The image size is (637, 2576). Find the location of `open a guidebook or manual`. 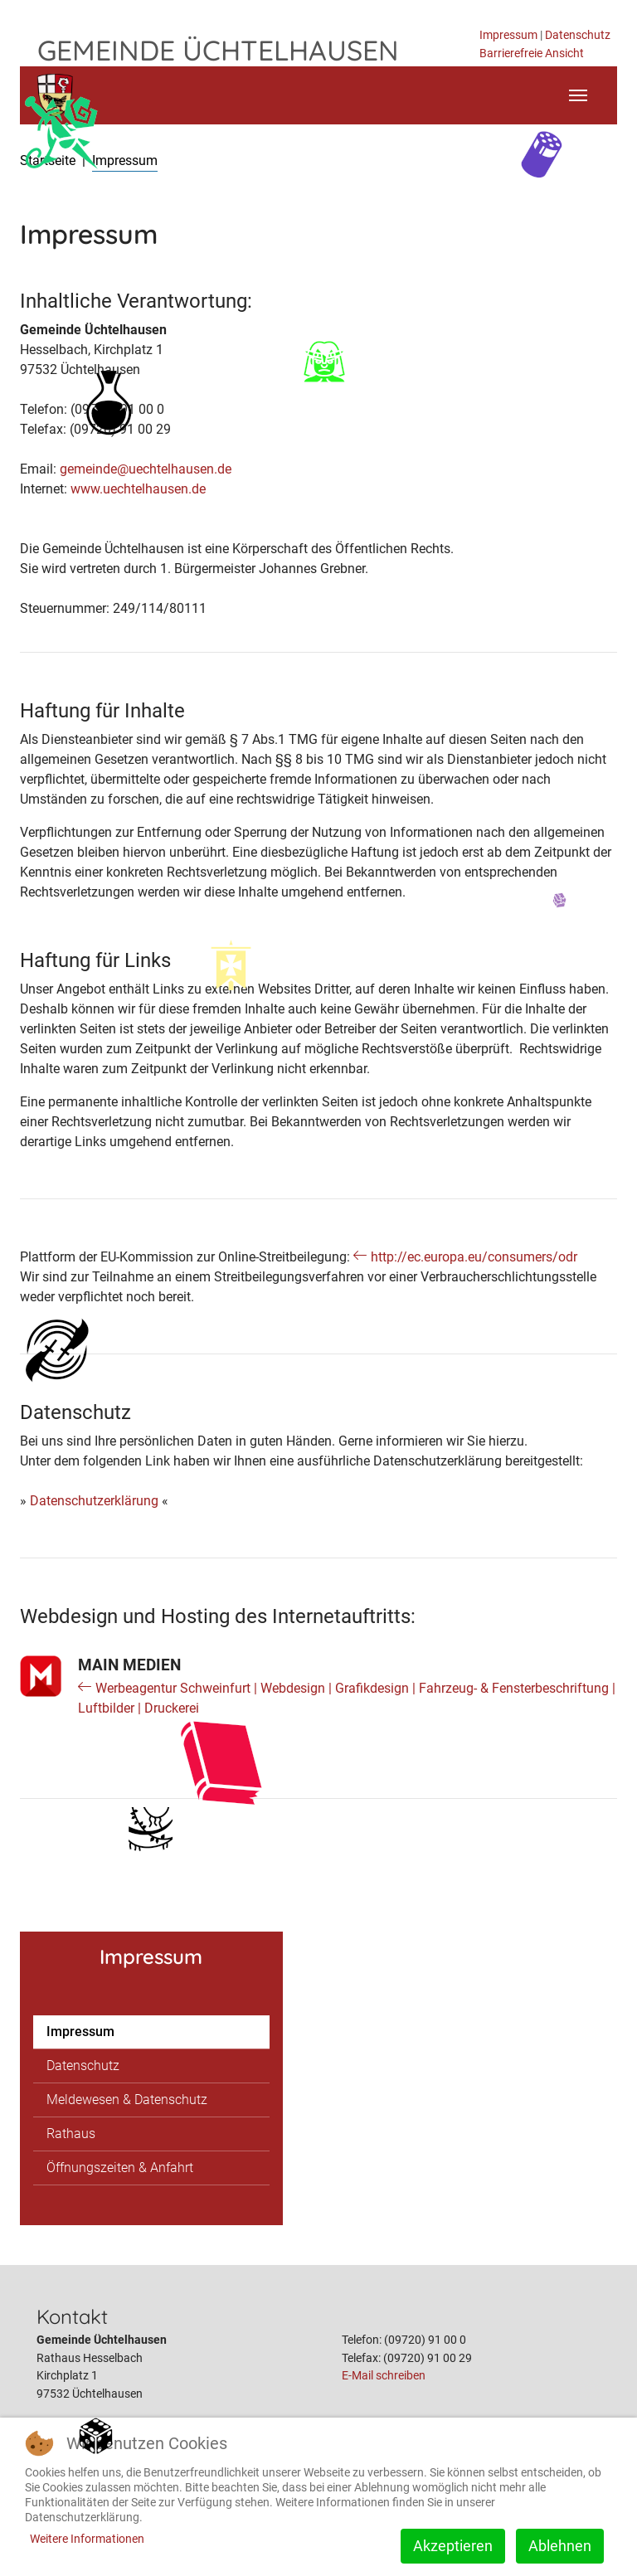

open a guidebook or manual is located at coordinates (221, 1762).